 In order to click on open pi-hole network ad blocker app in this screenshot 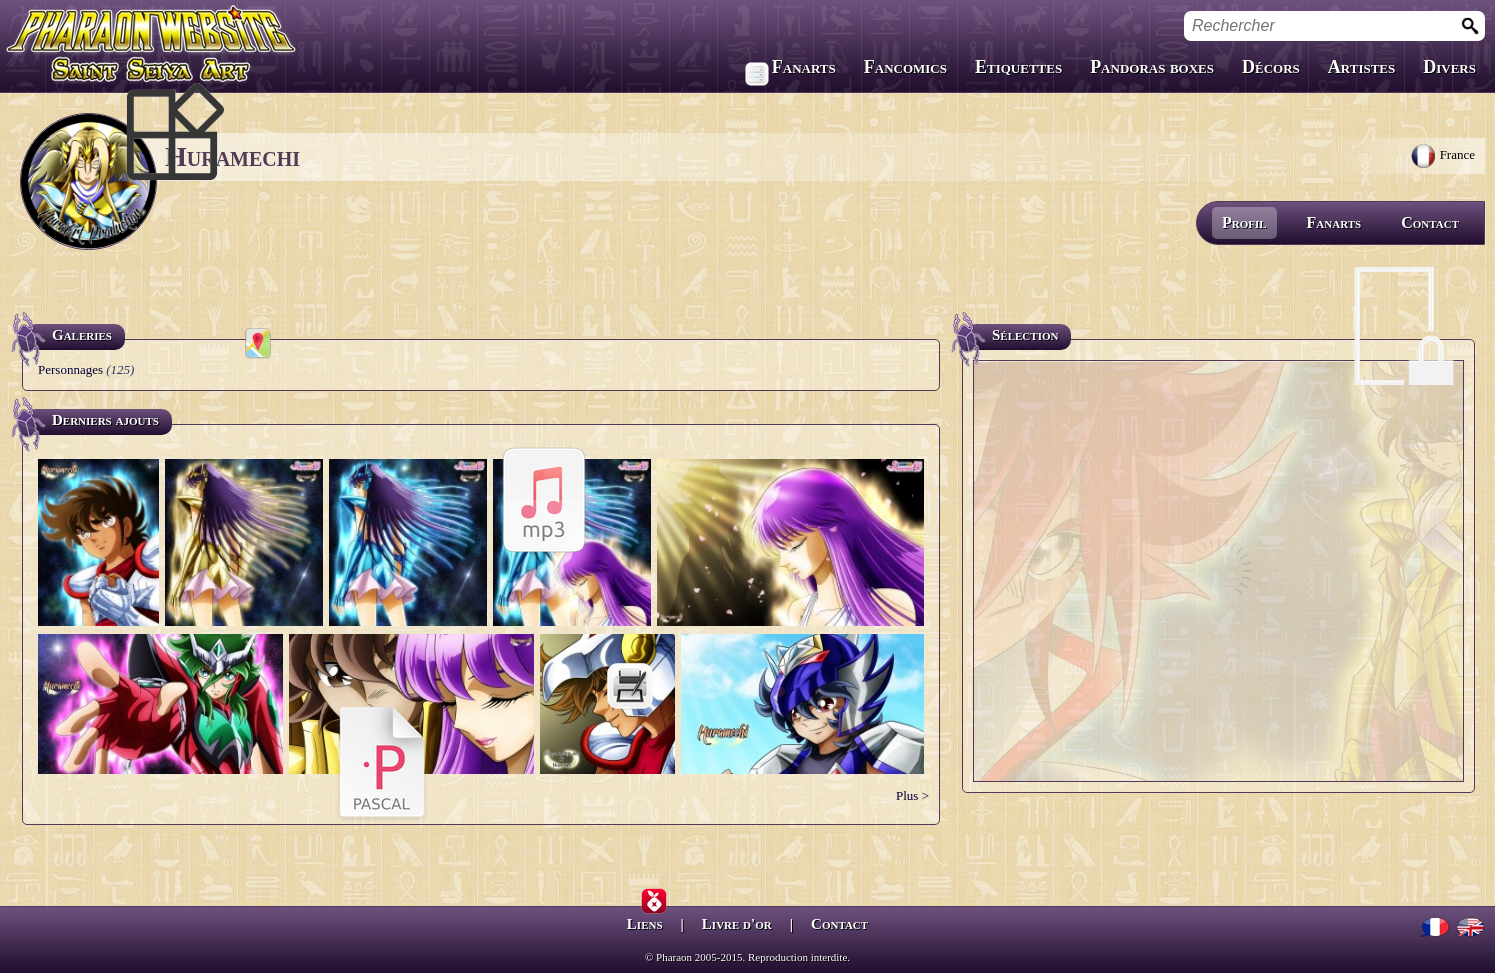, I will do `click(654, 901)`.